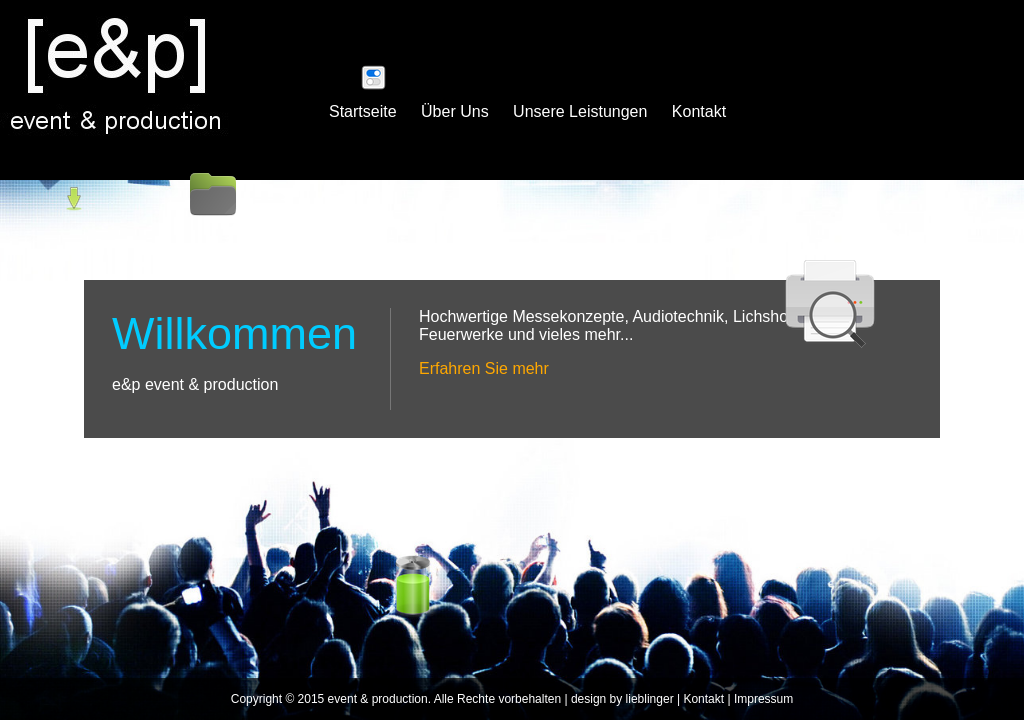  Describe the element at coordinates (373, 77) in the screenshot. I see `open system tweaks or customization settings` at that location.